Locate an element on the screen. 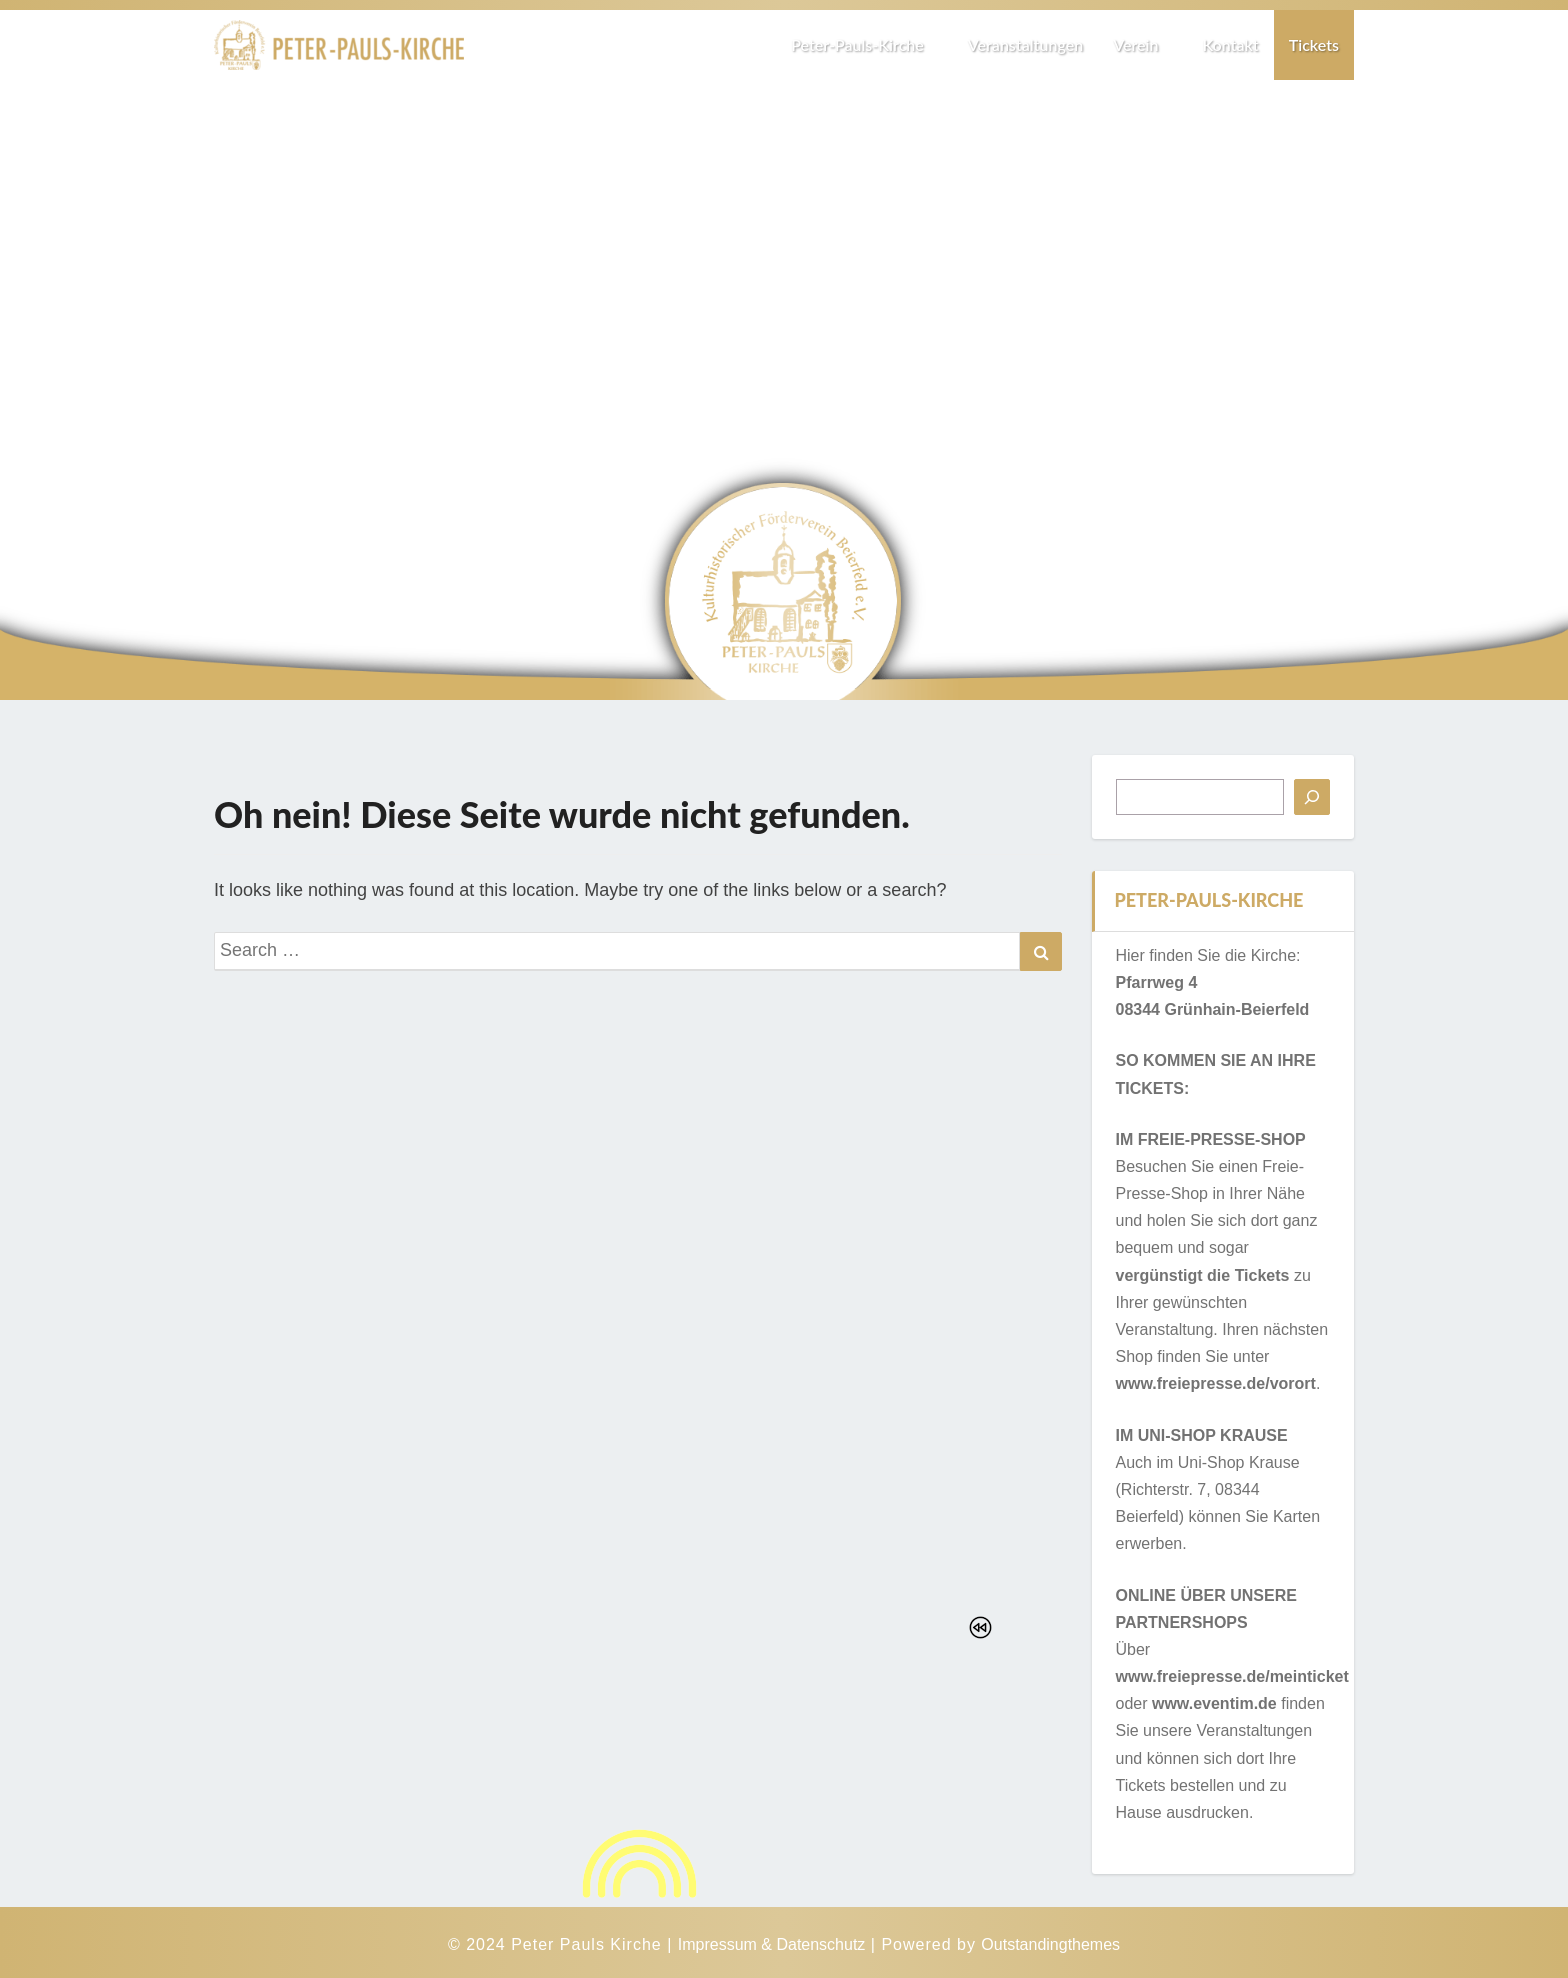 The width and height of the screenshot is (1568, 1978). rewind or skip backward in media playback is located at coordinates (980, 1627).